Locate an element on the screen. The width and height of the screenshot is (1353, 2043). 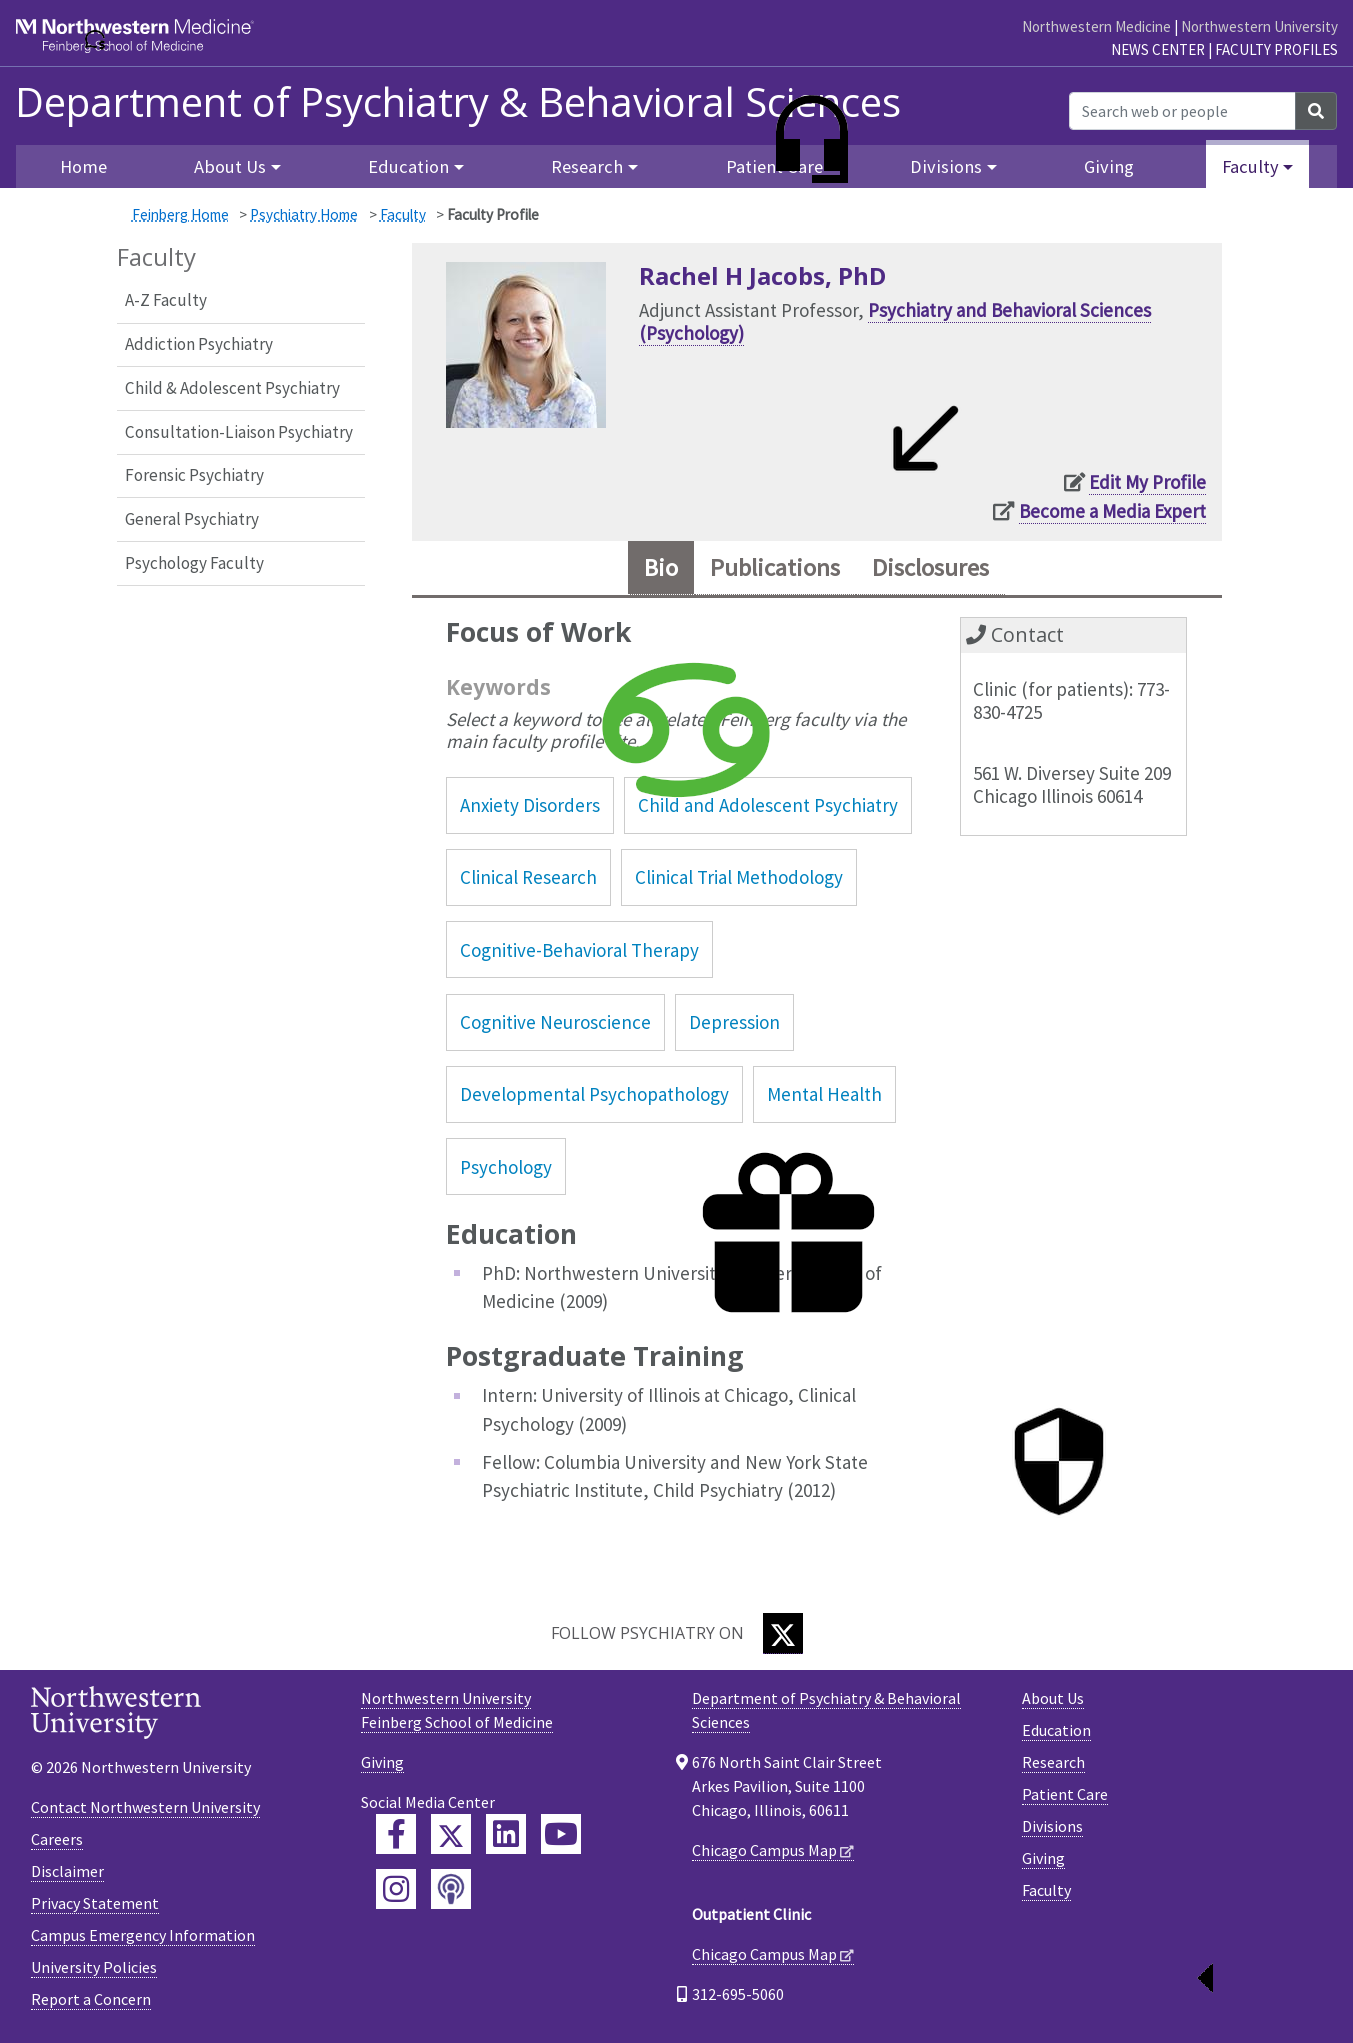
contact customer support is located at coordinates (812, 139).